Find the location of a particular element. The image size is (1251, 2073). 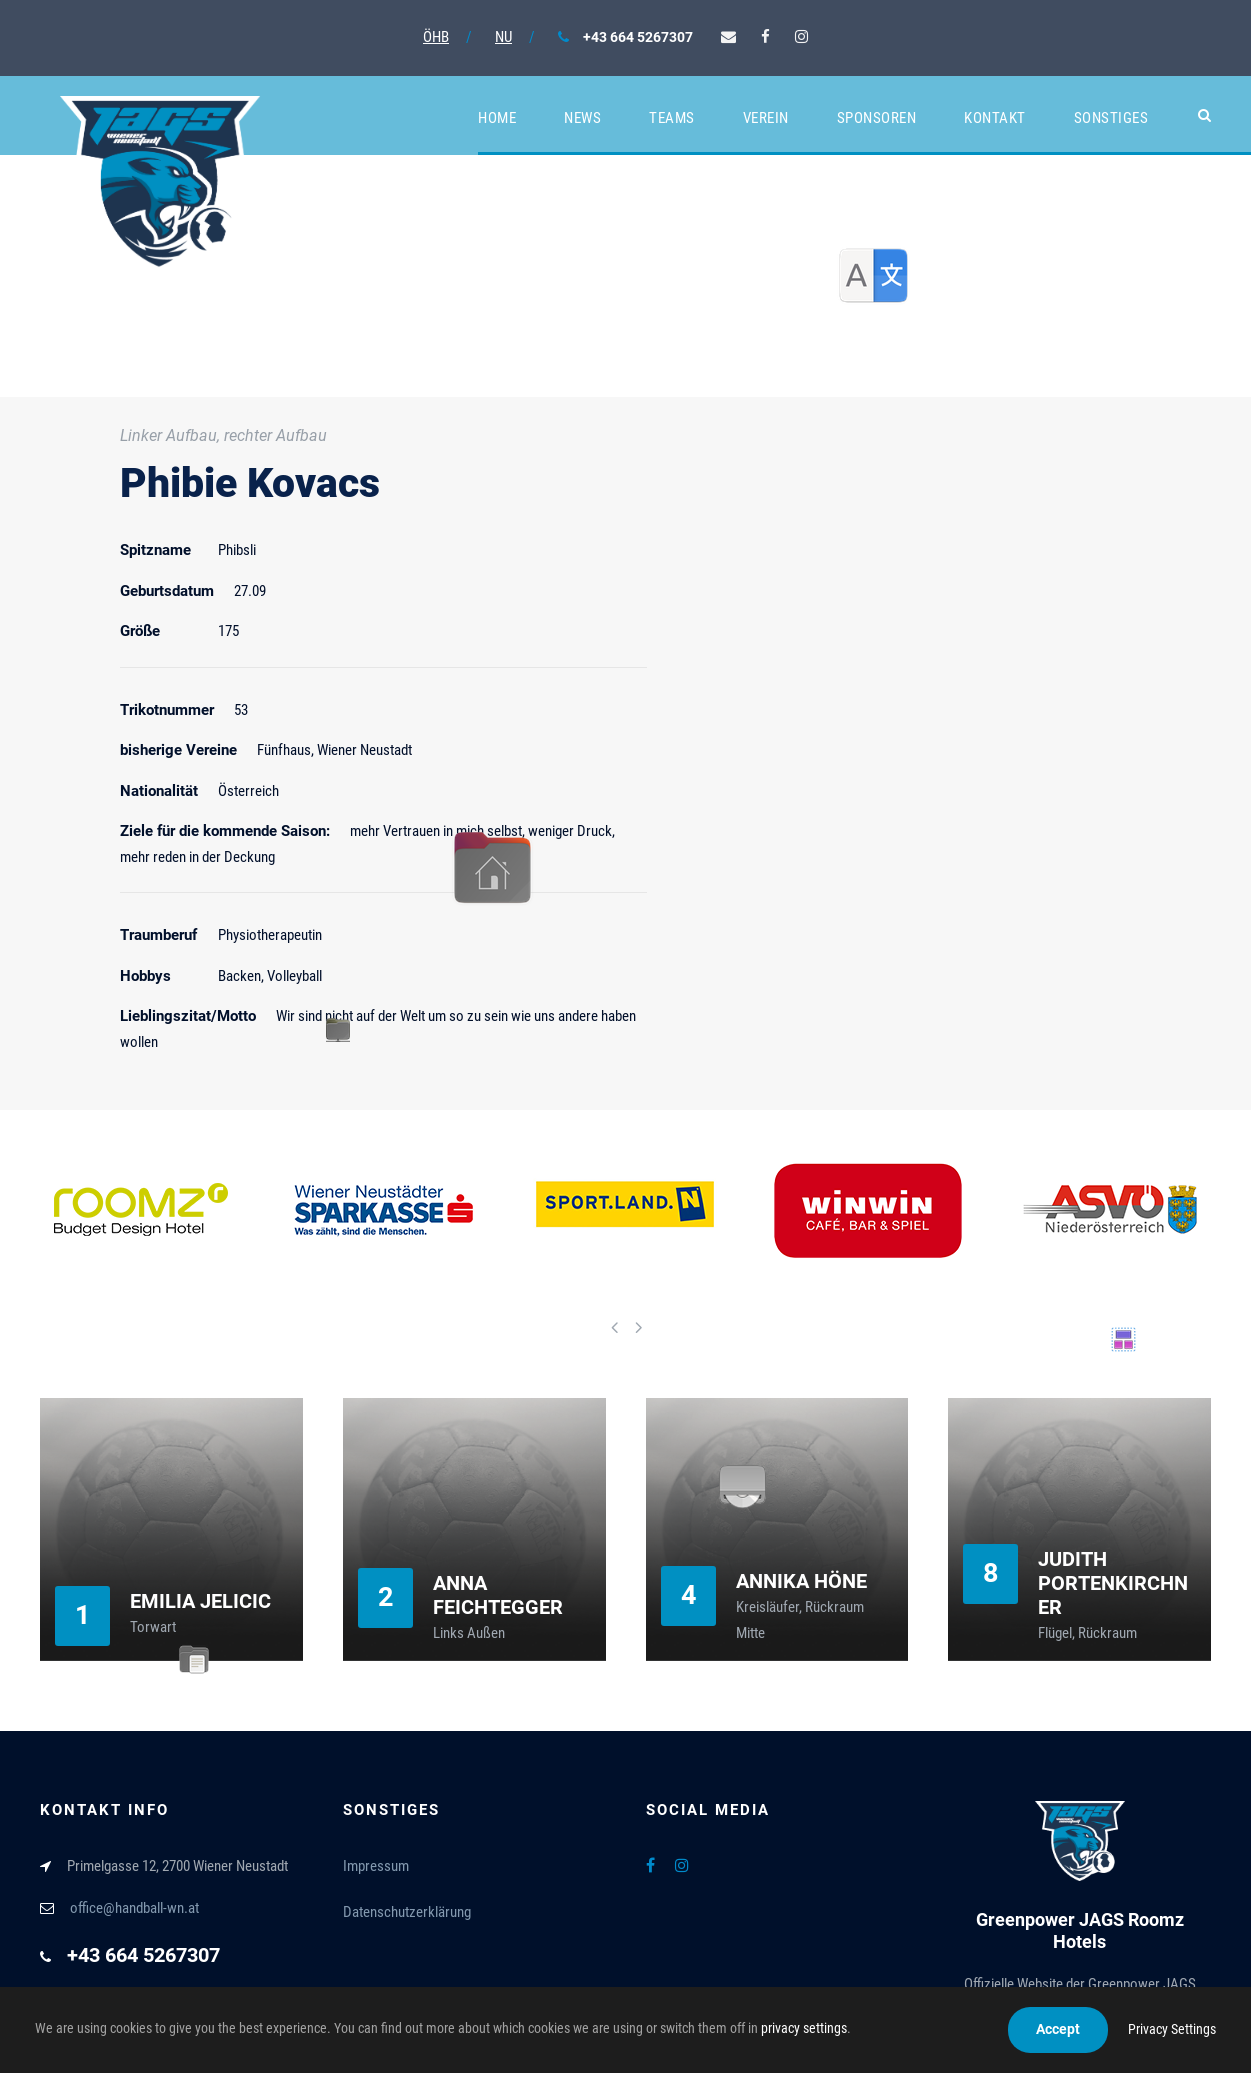

access your home folder is located at coordinates (492, 867).